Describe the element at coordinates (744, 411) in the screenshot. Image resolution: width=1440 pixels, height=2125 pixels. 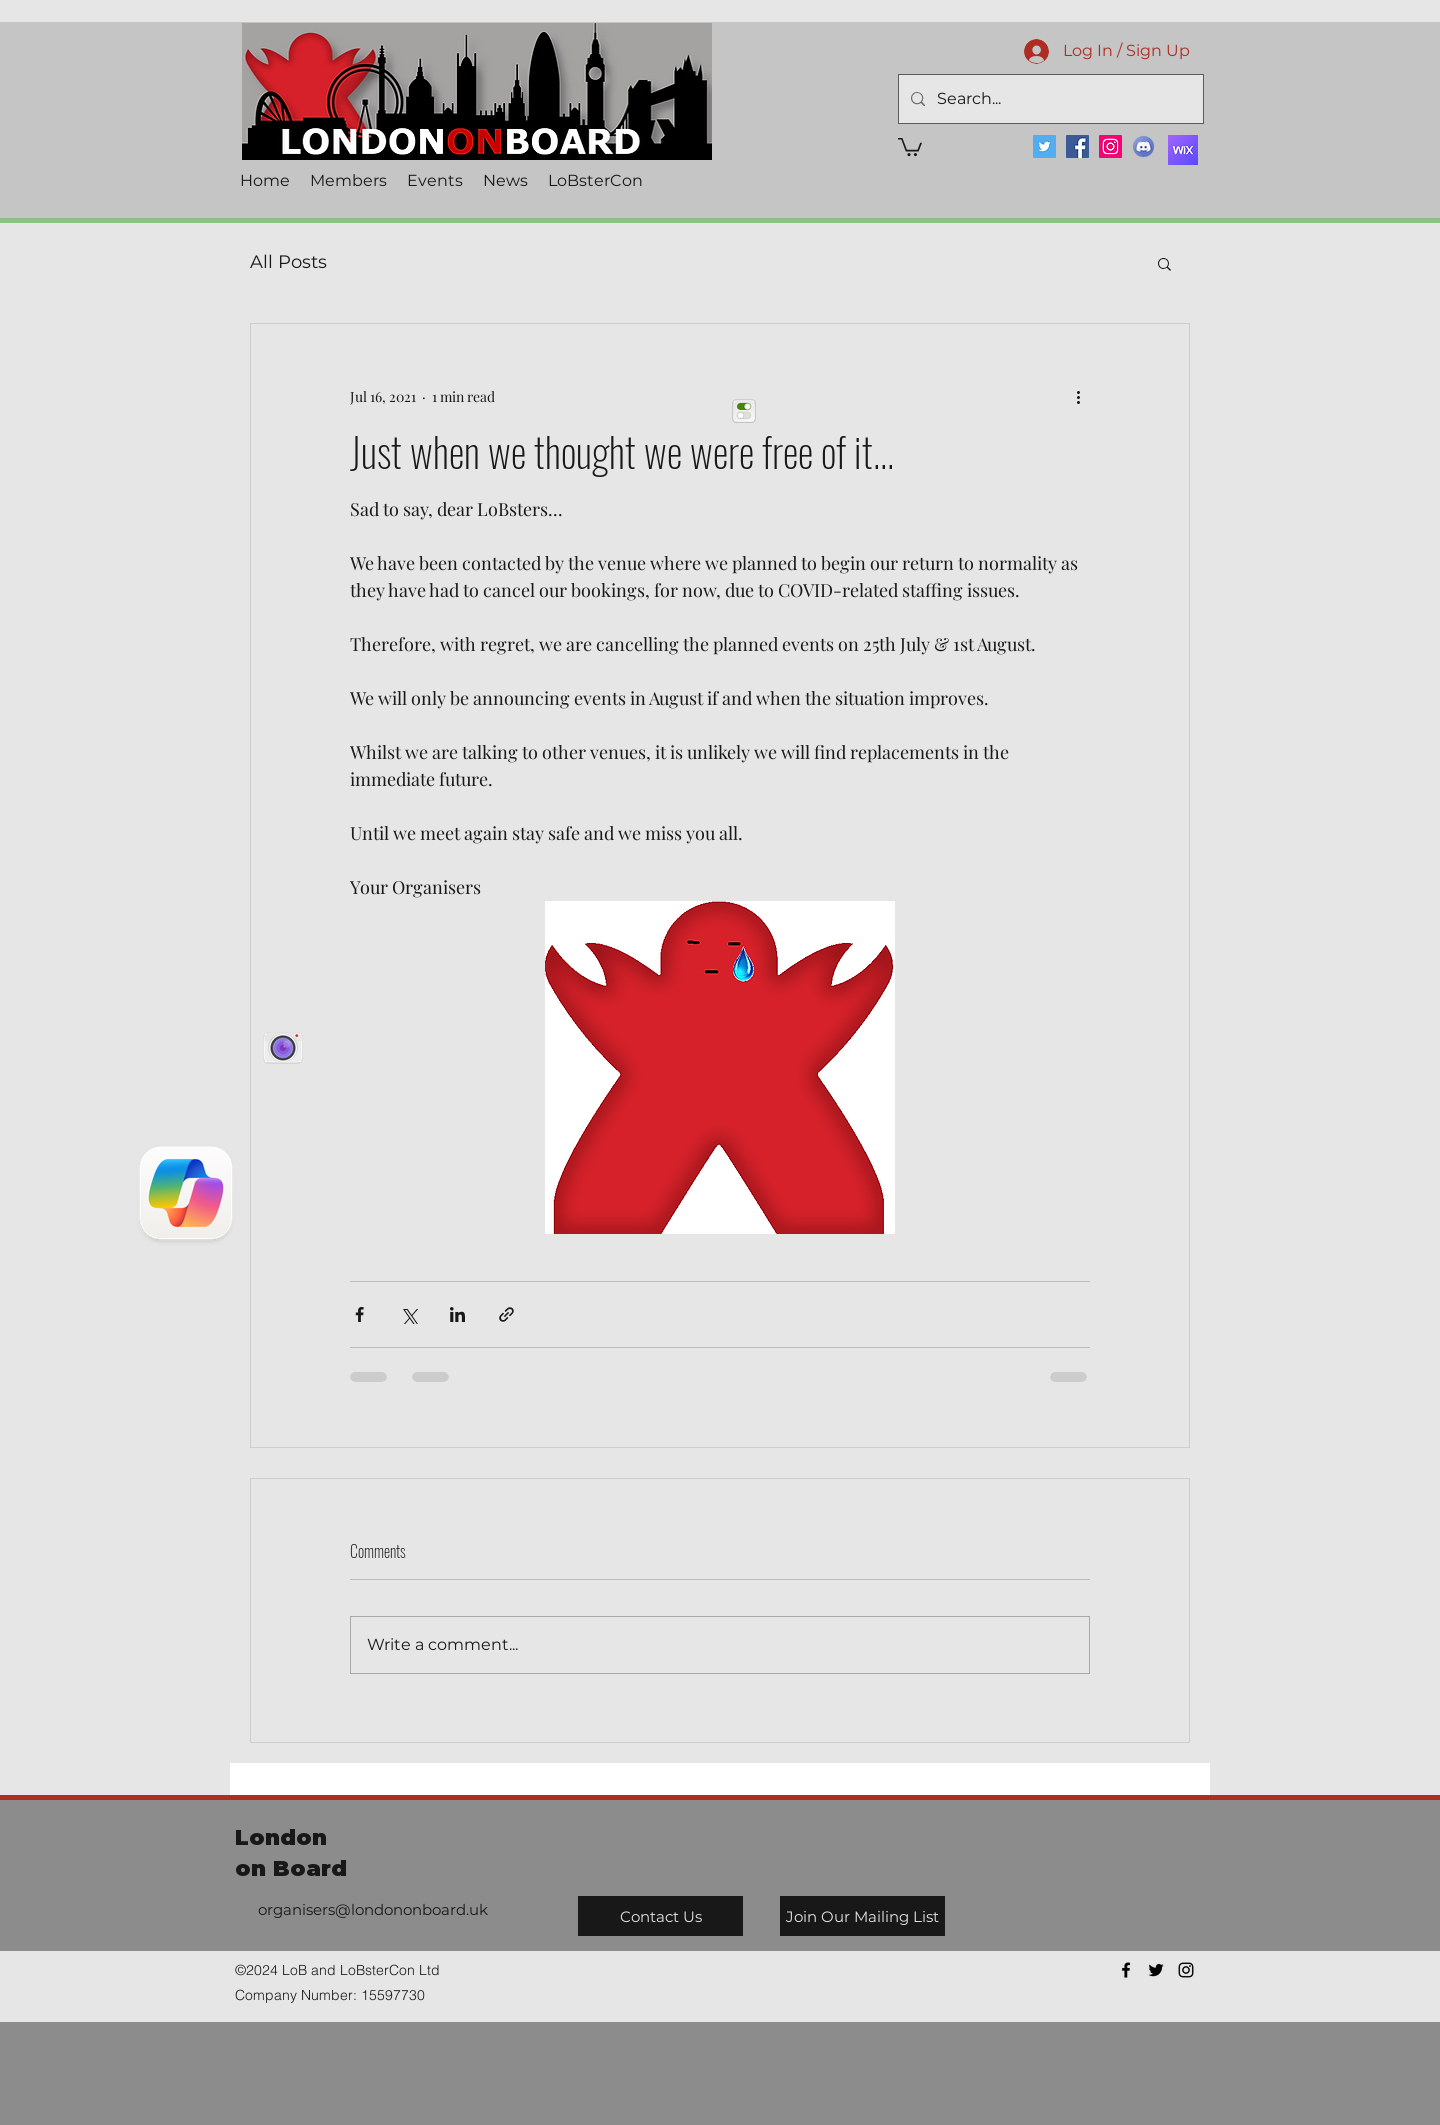
I see `open gnome tweaks to customize desktop settings` at that location.